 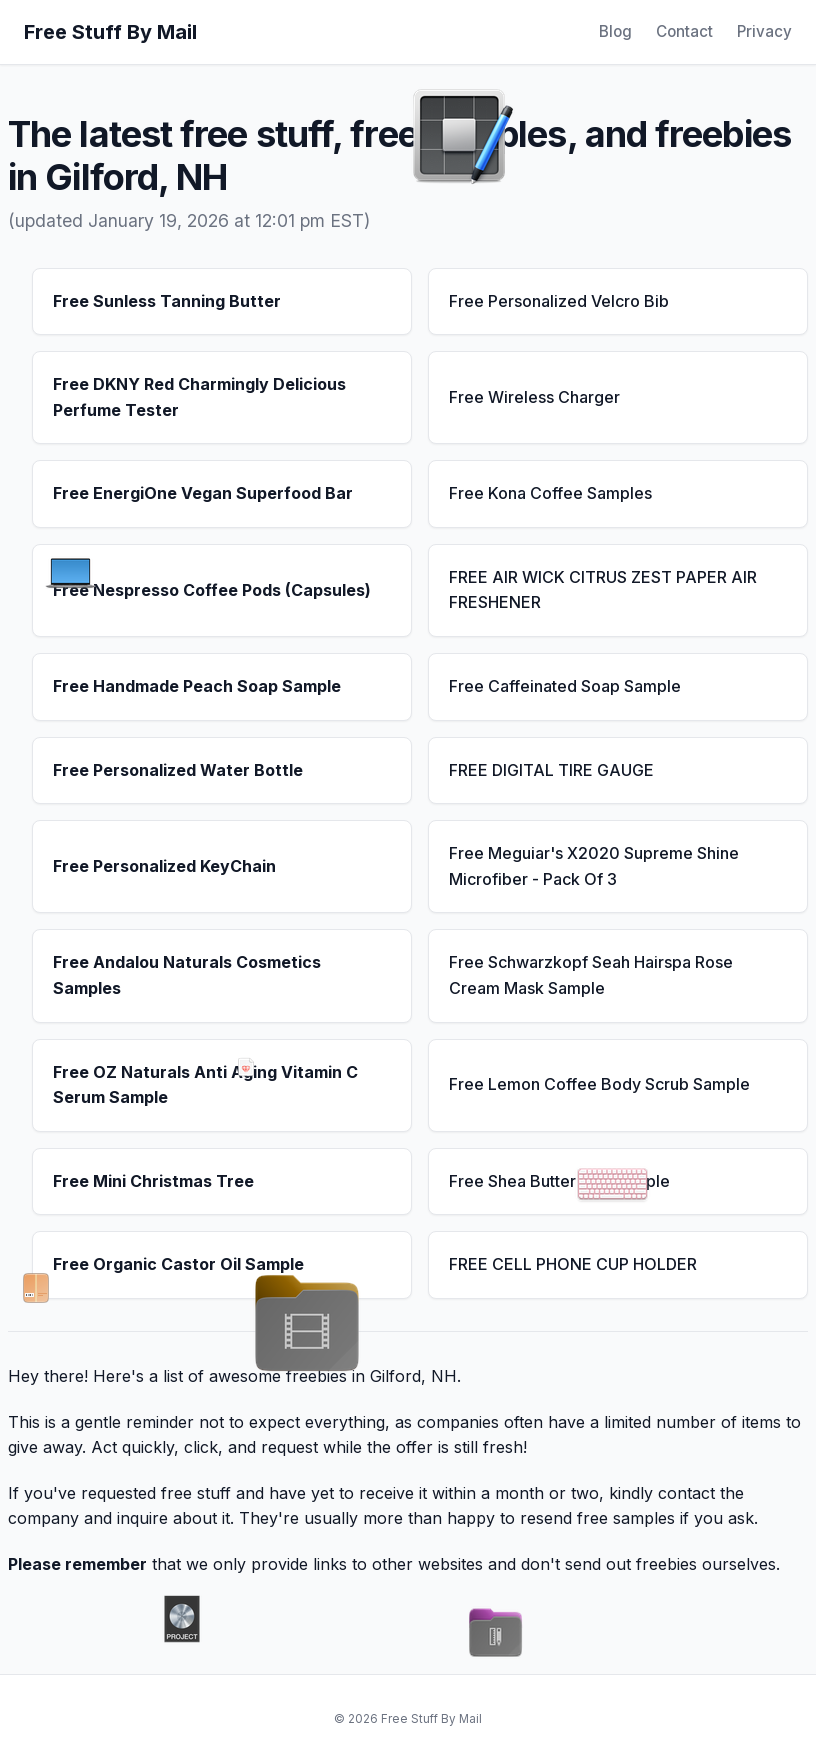 I want to click on select macbook pro as your device type, so click(x=70, y=571).